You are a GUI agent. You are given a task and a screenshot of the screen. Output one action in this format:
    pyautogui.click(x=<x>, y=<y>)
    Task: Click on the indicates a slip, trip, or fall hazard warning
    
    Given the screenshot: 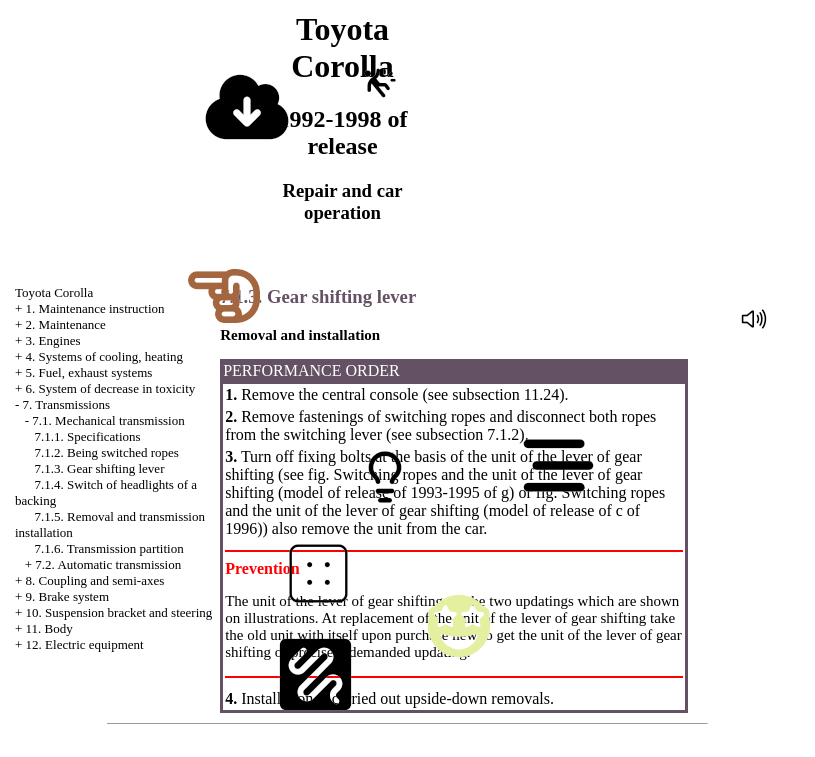 What is the action you would take?
    pyautogui.click(x=380, y=83)
    